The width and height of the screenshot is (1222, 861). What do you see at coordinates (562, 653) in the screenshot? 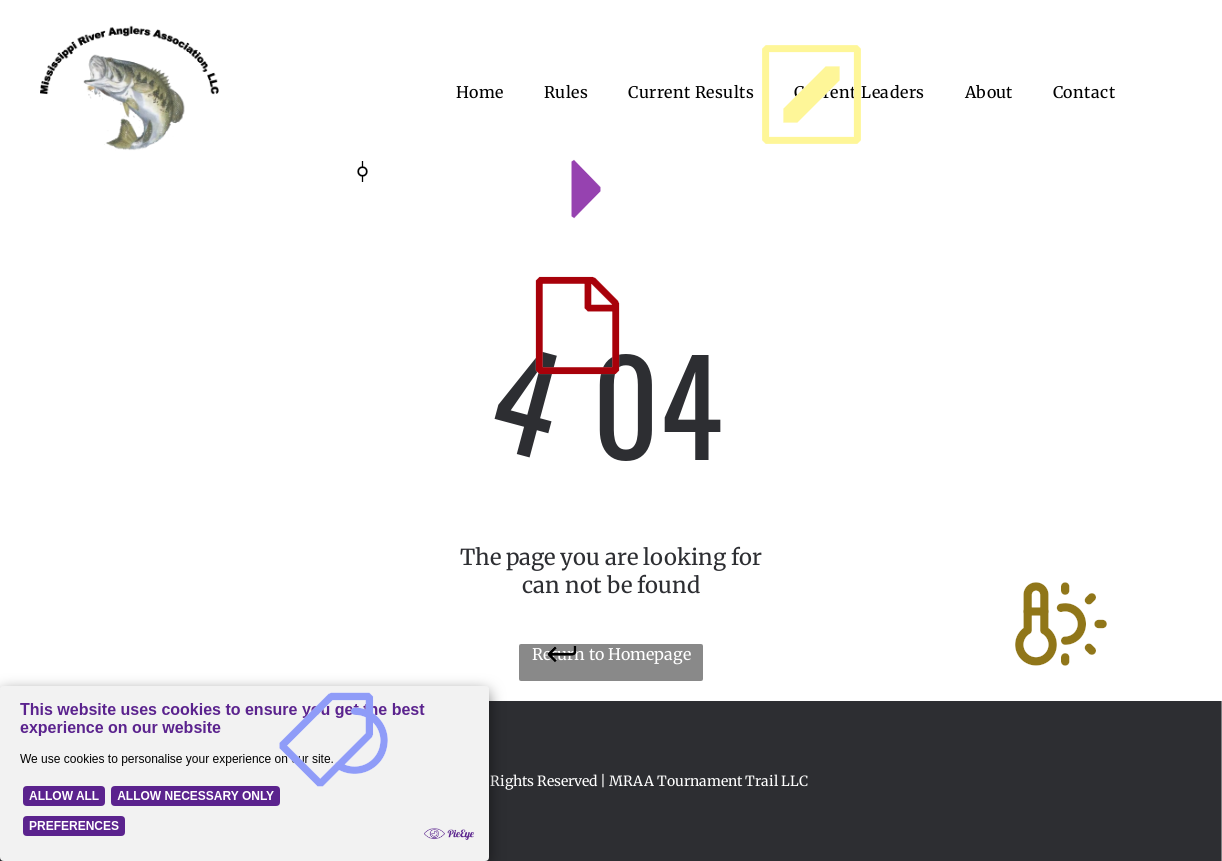
I see `insert a newline or line break` at bounding box center [562, 653].